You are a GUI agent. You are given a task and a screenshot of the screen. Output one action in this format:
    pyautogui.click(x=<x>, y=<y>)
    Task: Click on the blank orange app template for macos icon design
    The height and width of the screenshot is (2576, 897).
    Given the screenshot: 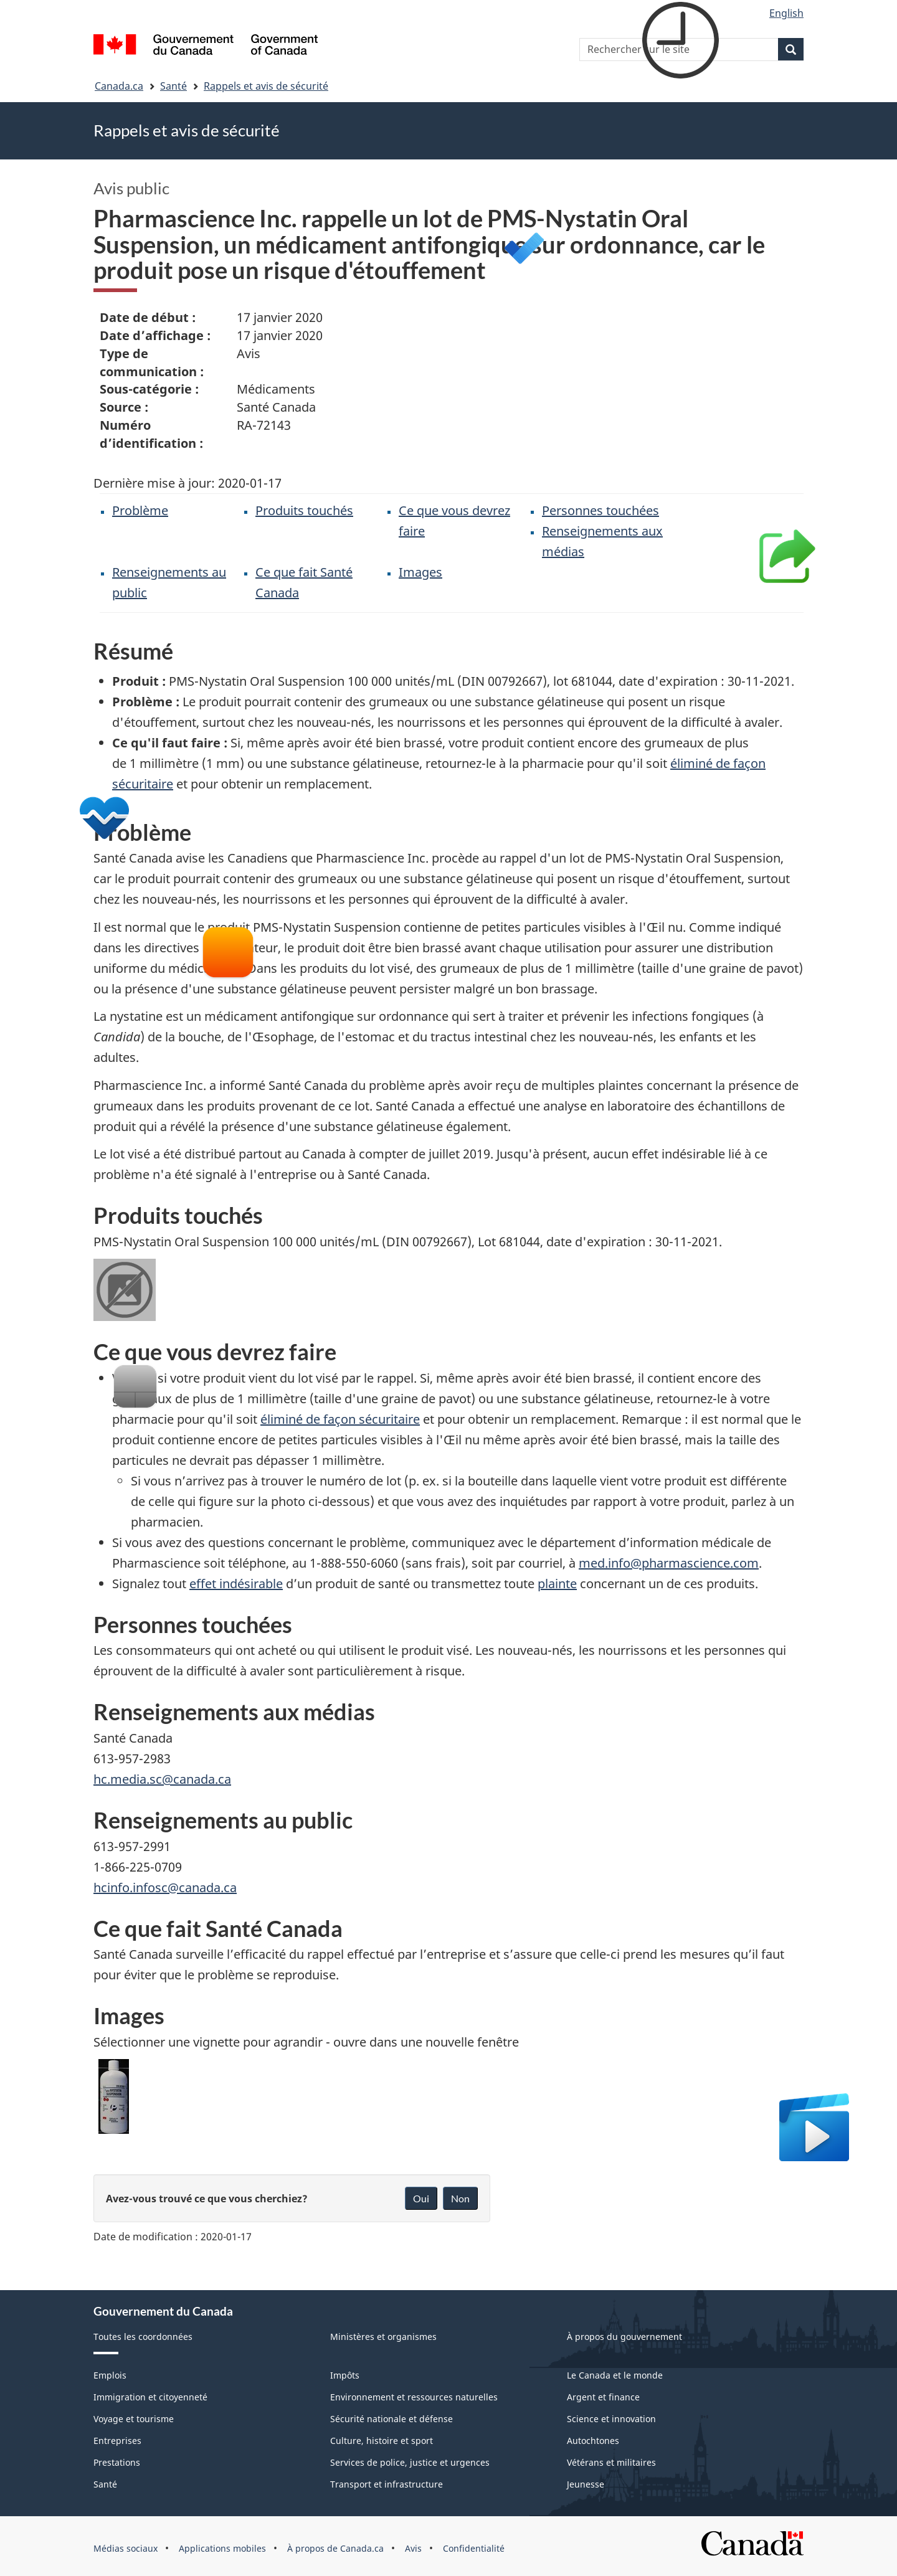 What is the action you would take?
    pyautogui.click(x=228, y=952)
    